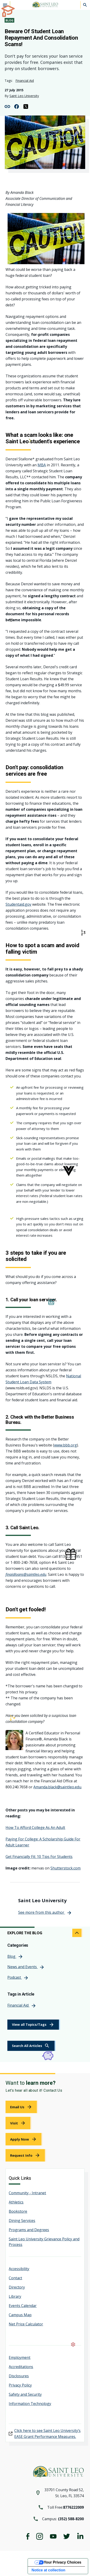 This screenshot has height=2576, width=90. Describe the element at coordinates (11, 620) in the screenshot. I see `access bar or cocktail menu` at that location.